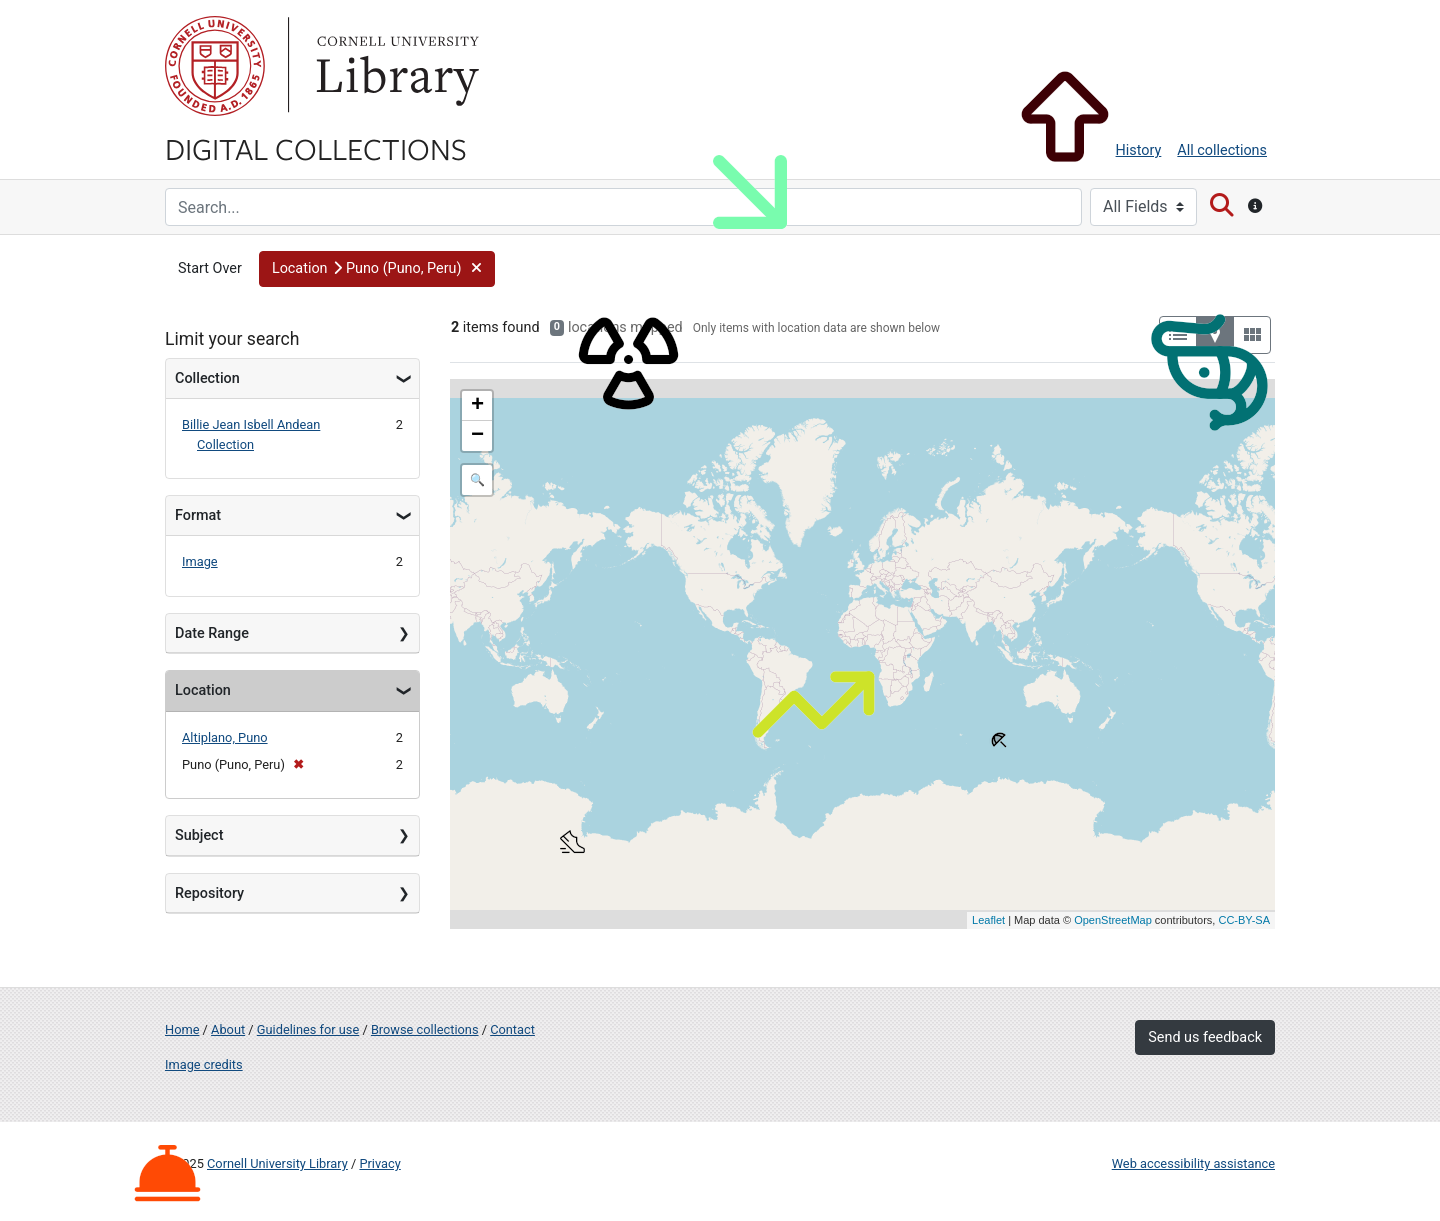 Image resolution: width=1440 pixels, height=1221 pixels. I want to click on upvote or like content, so click(1065, 119).